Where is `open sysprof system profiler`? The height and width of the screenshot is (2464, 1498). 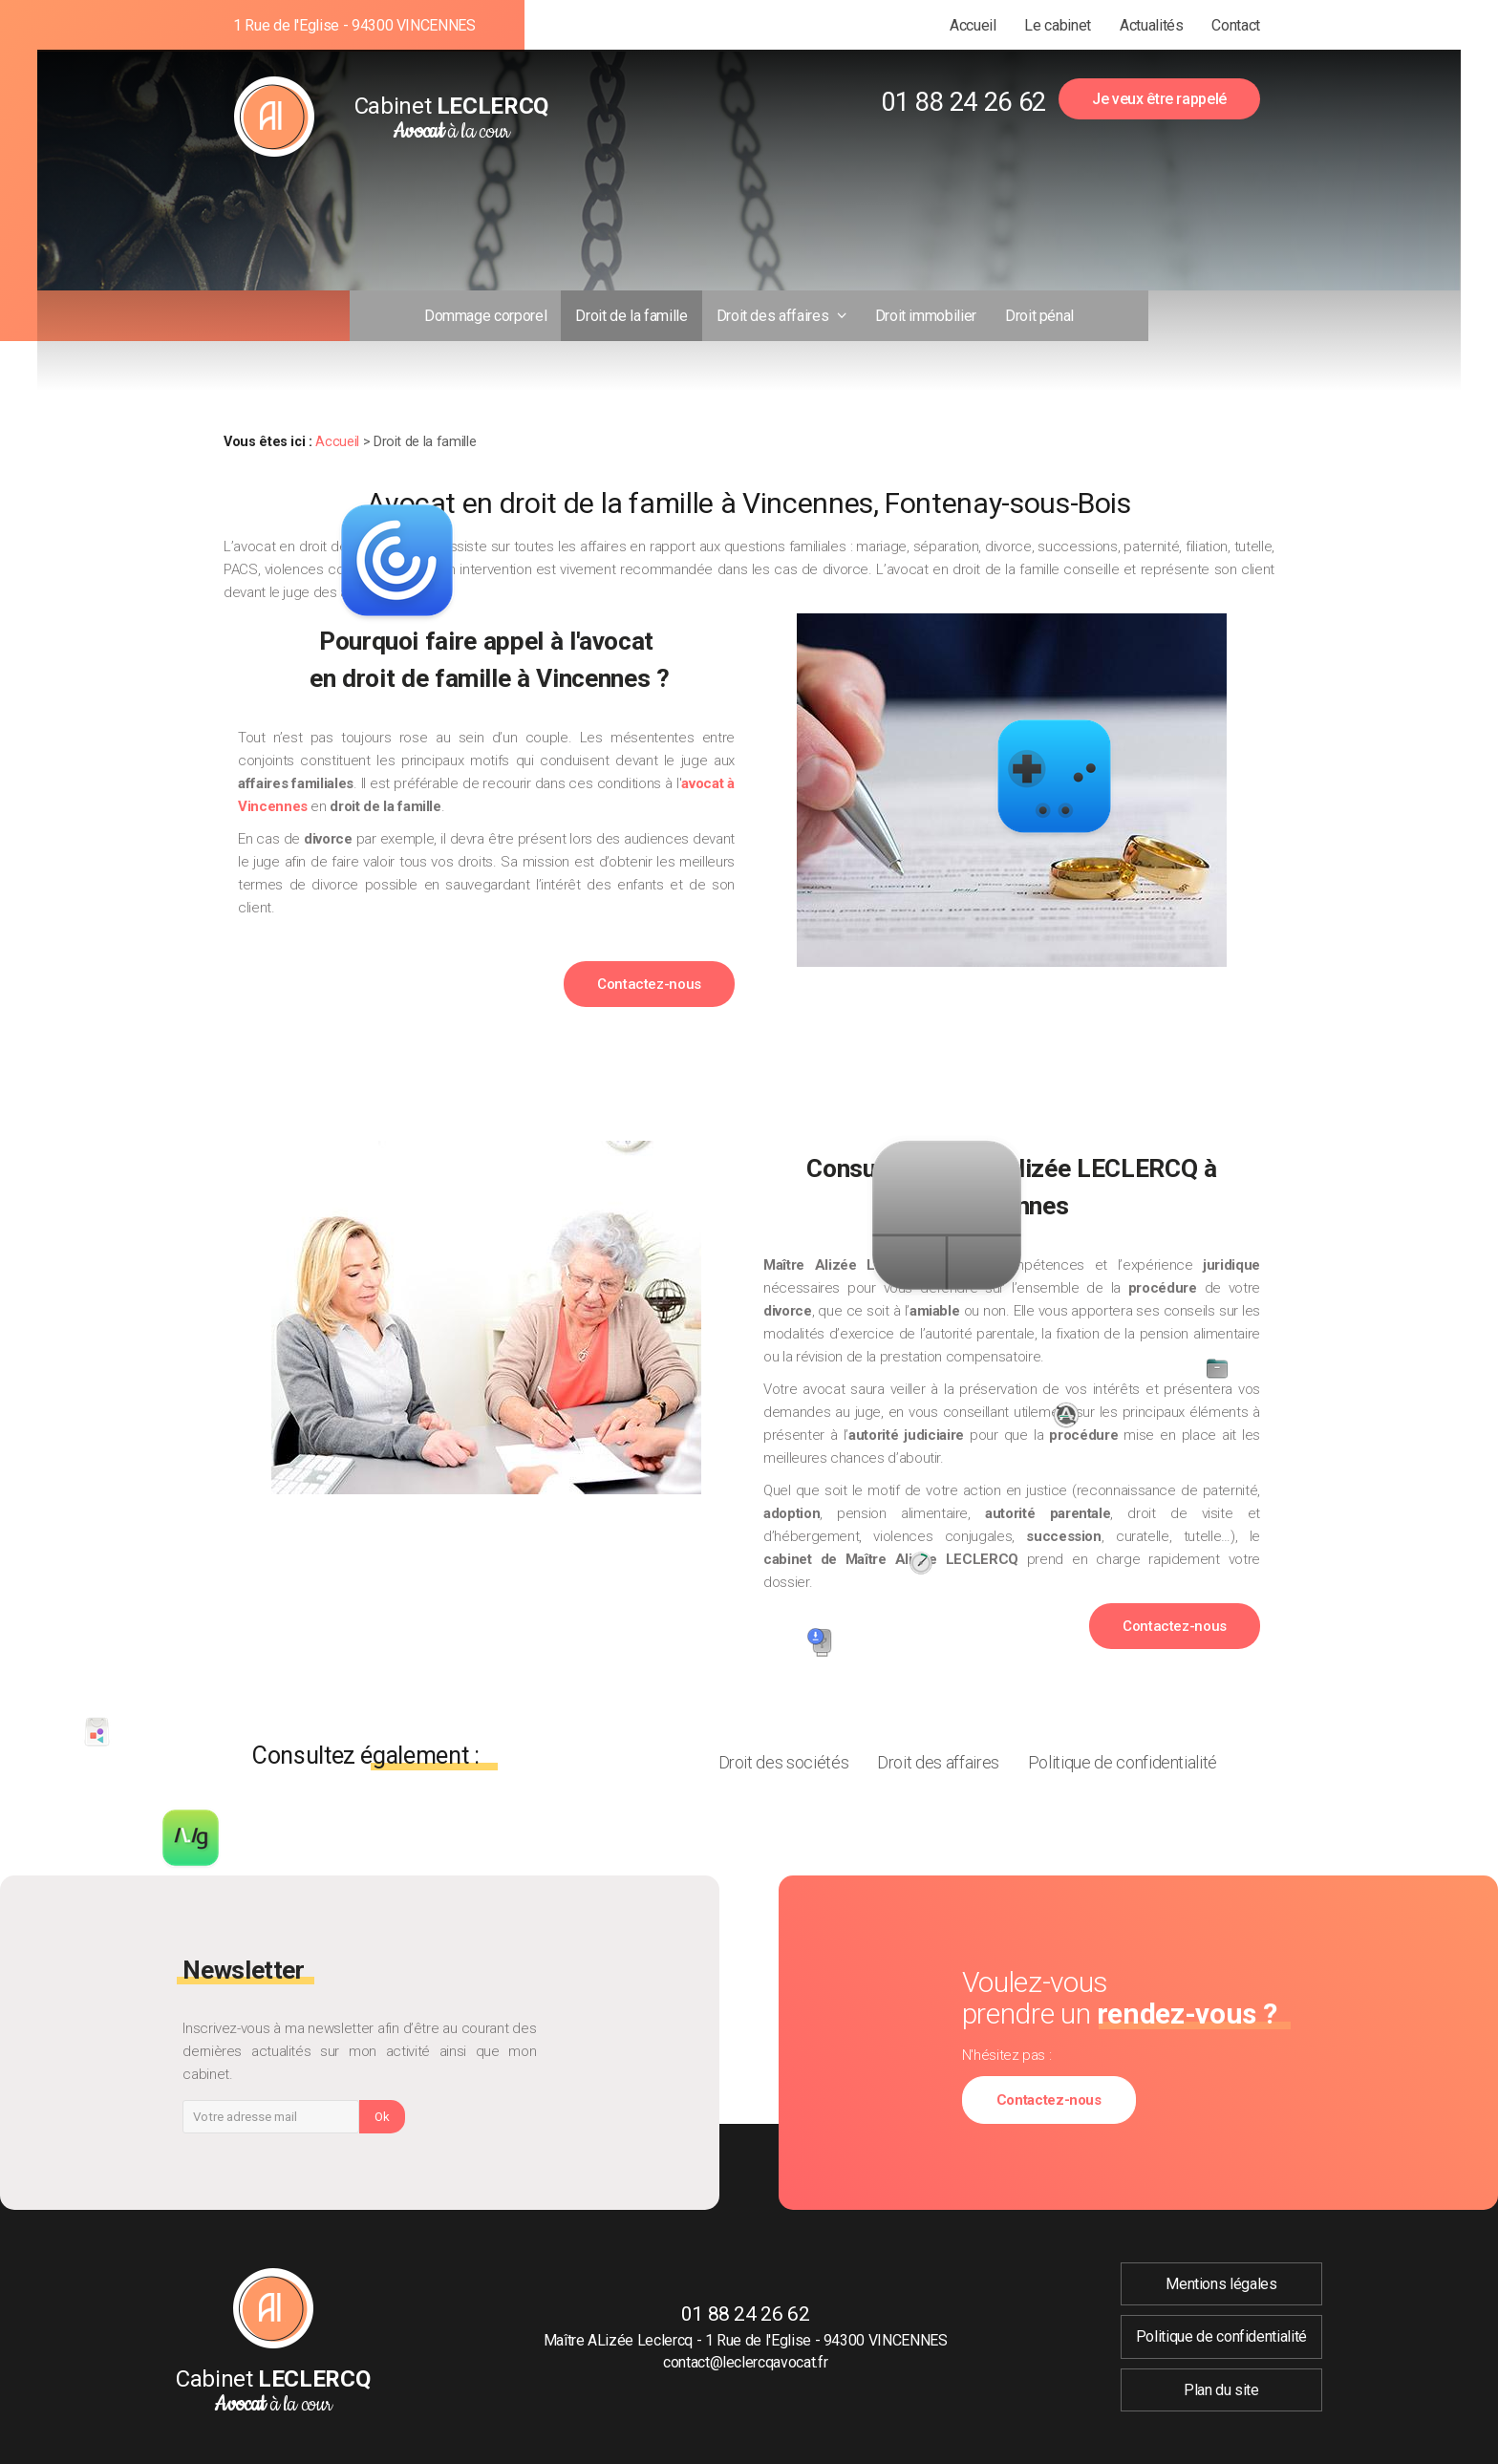
open sysprof system profiler is located at coordinates (921, 1563).